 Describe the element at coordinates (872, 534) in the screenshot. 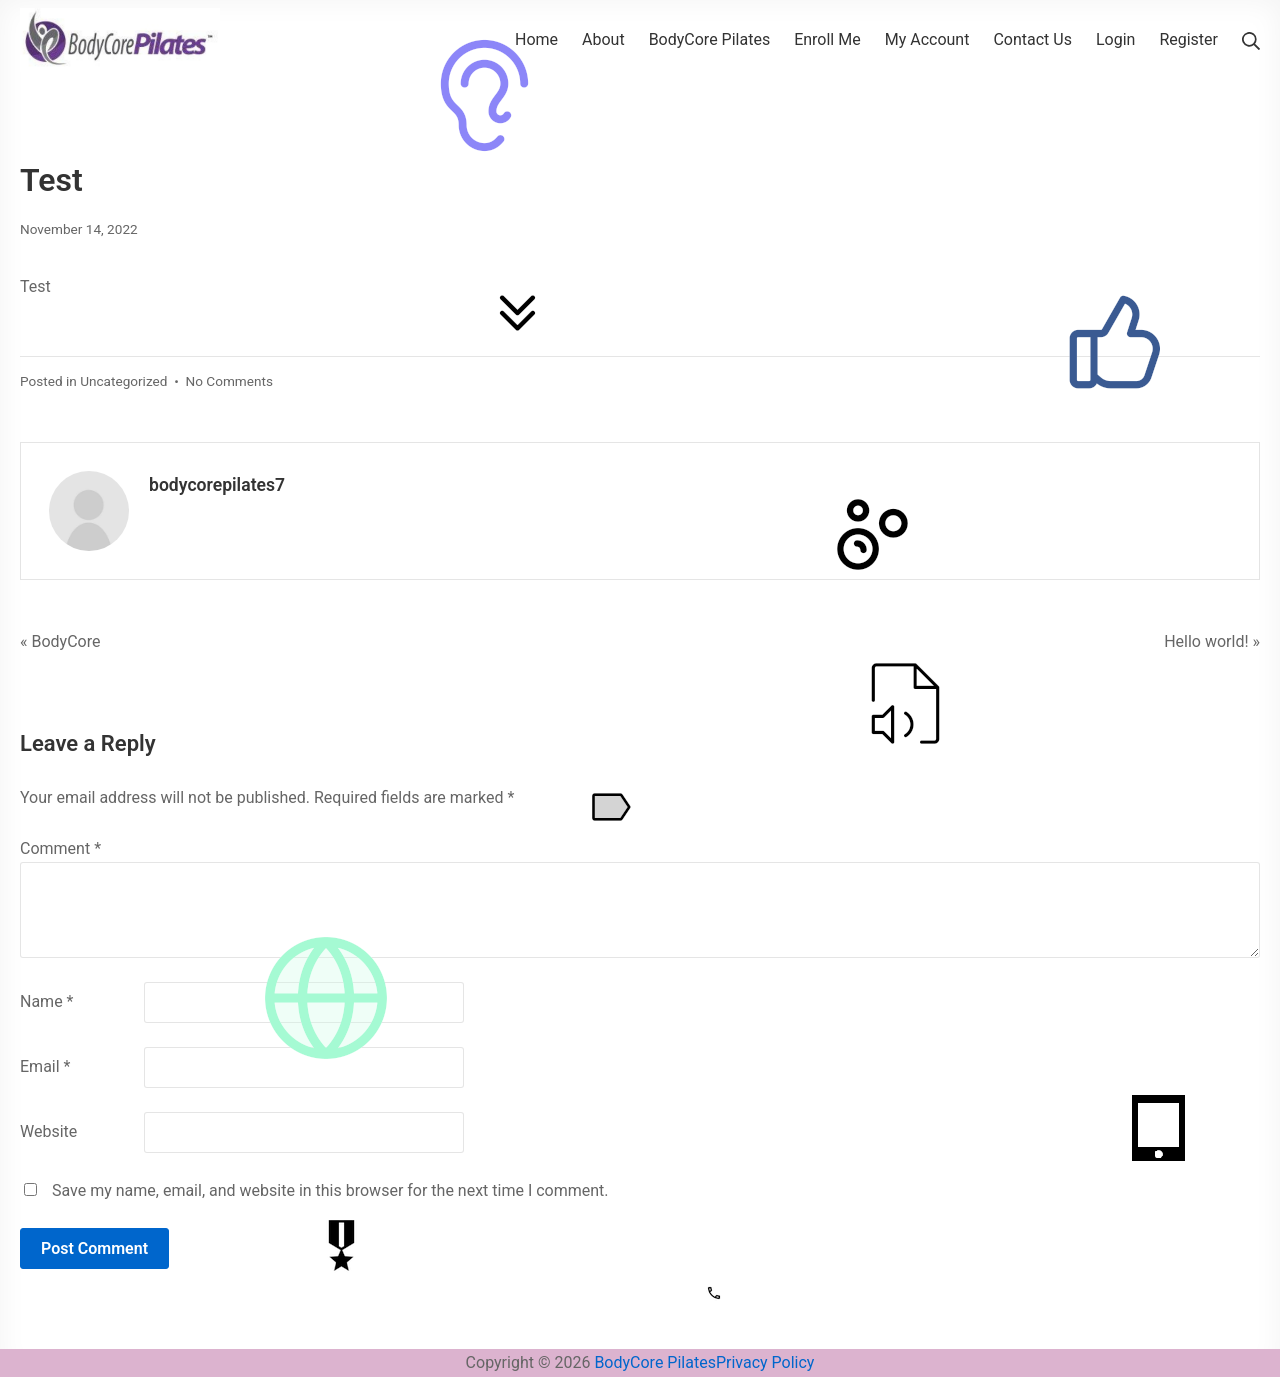

I see `open chat or messaging` at that location.